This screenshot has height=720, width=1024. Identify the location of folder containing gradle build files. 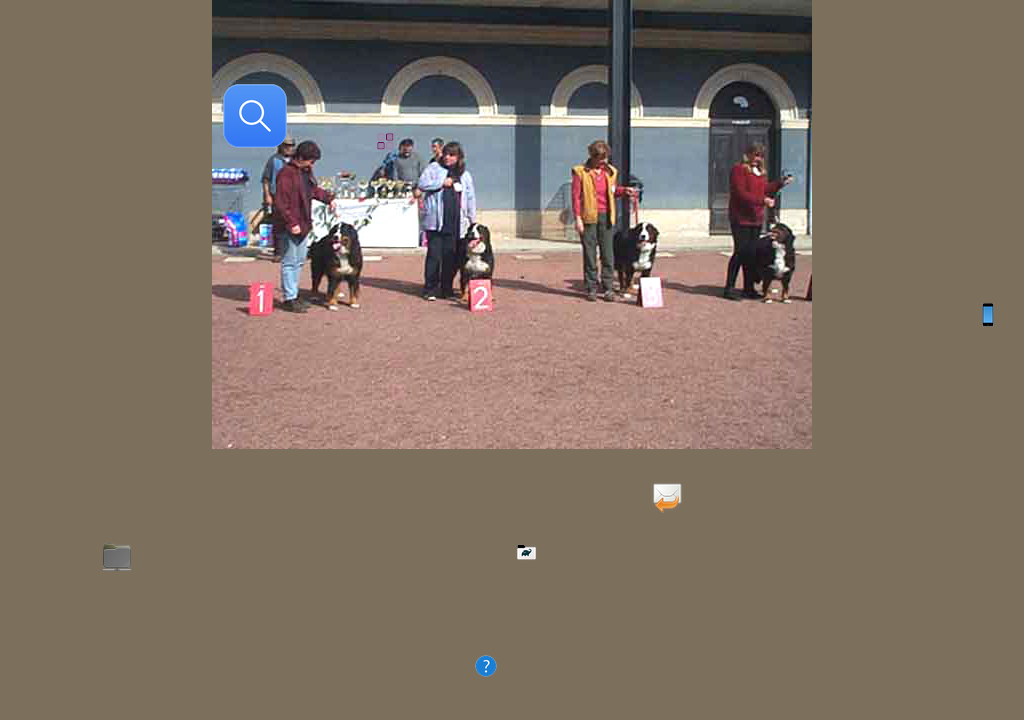
(526, 552).